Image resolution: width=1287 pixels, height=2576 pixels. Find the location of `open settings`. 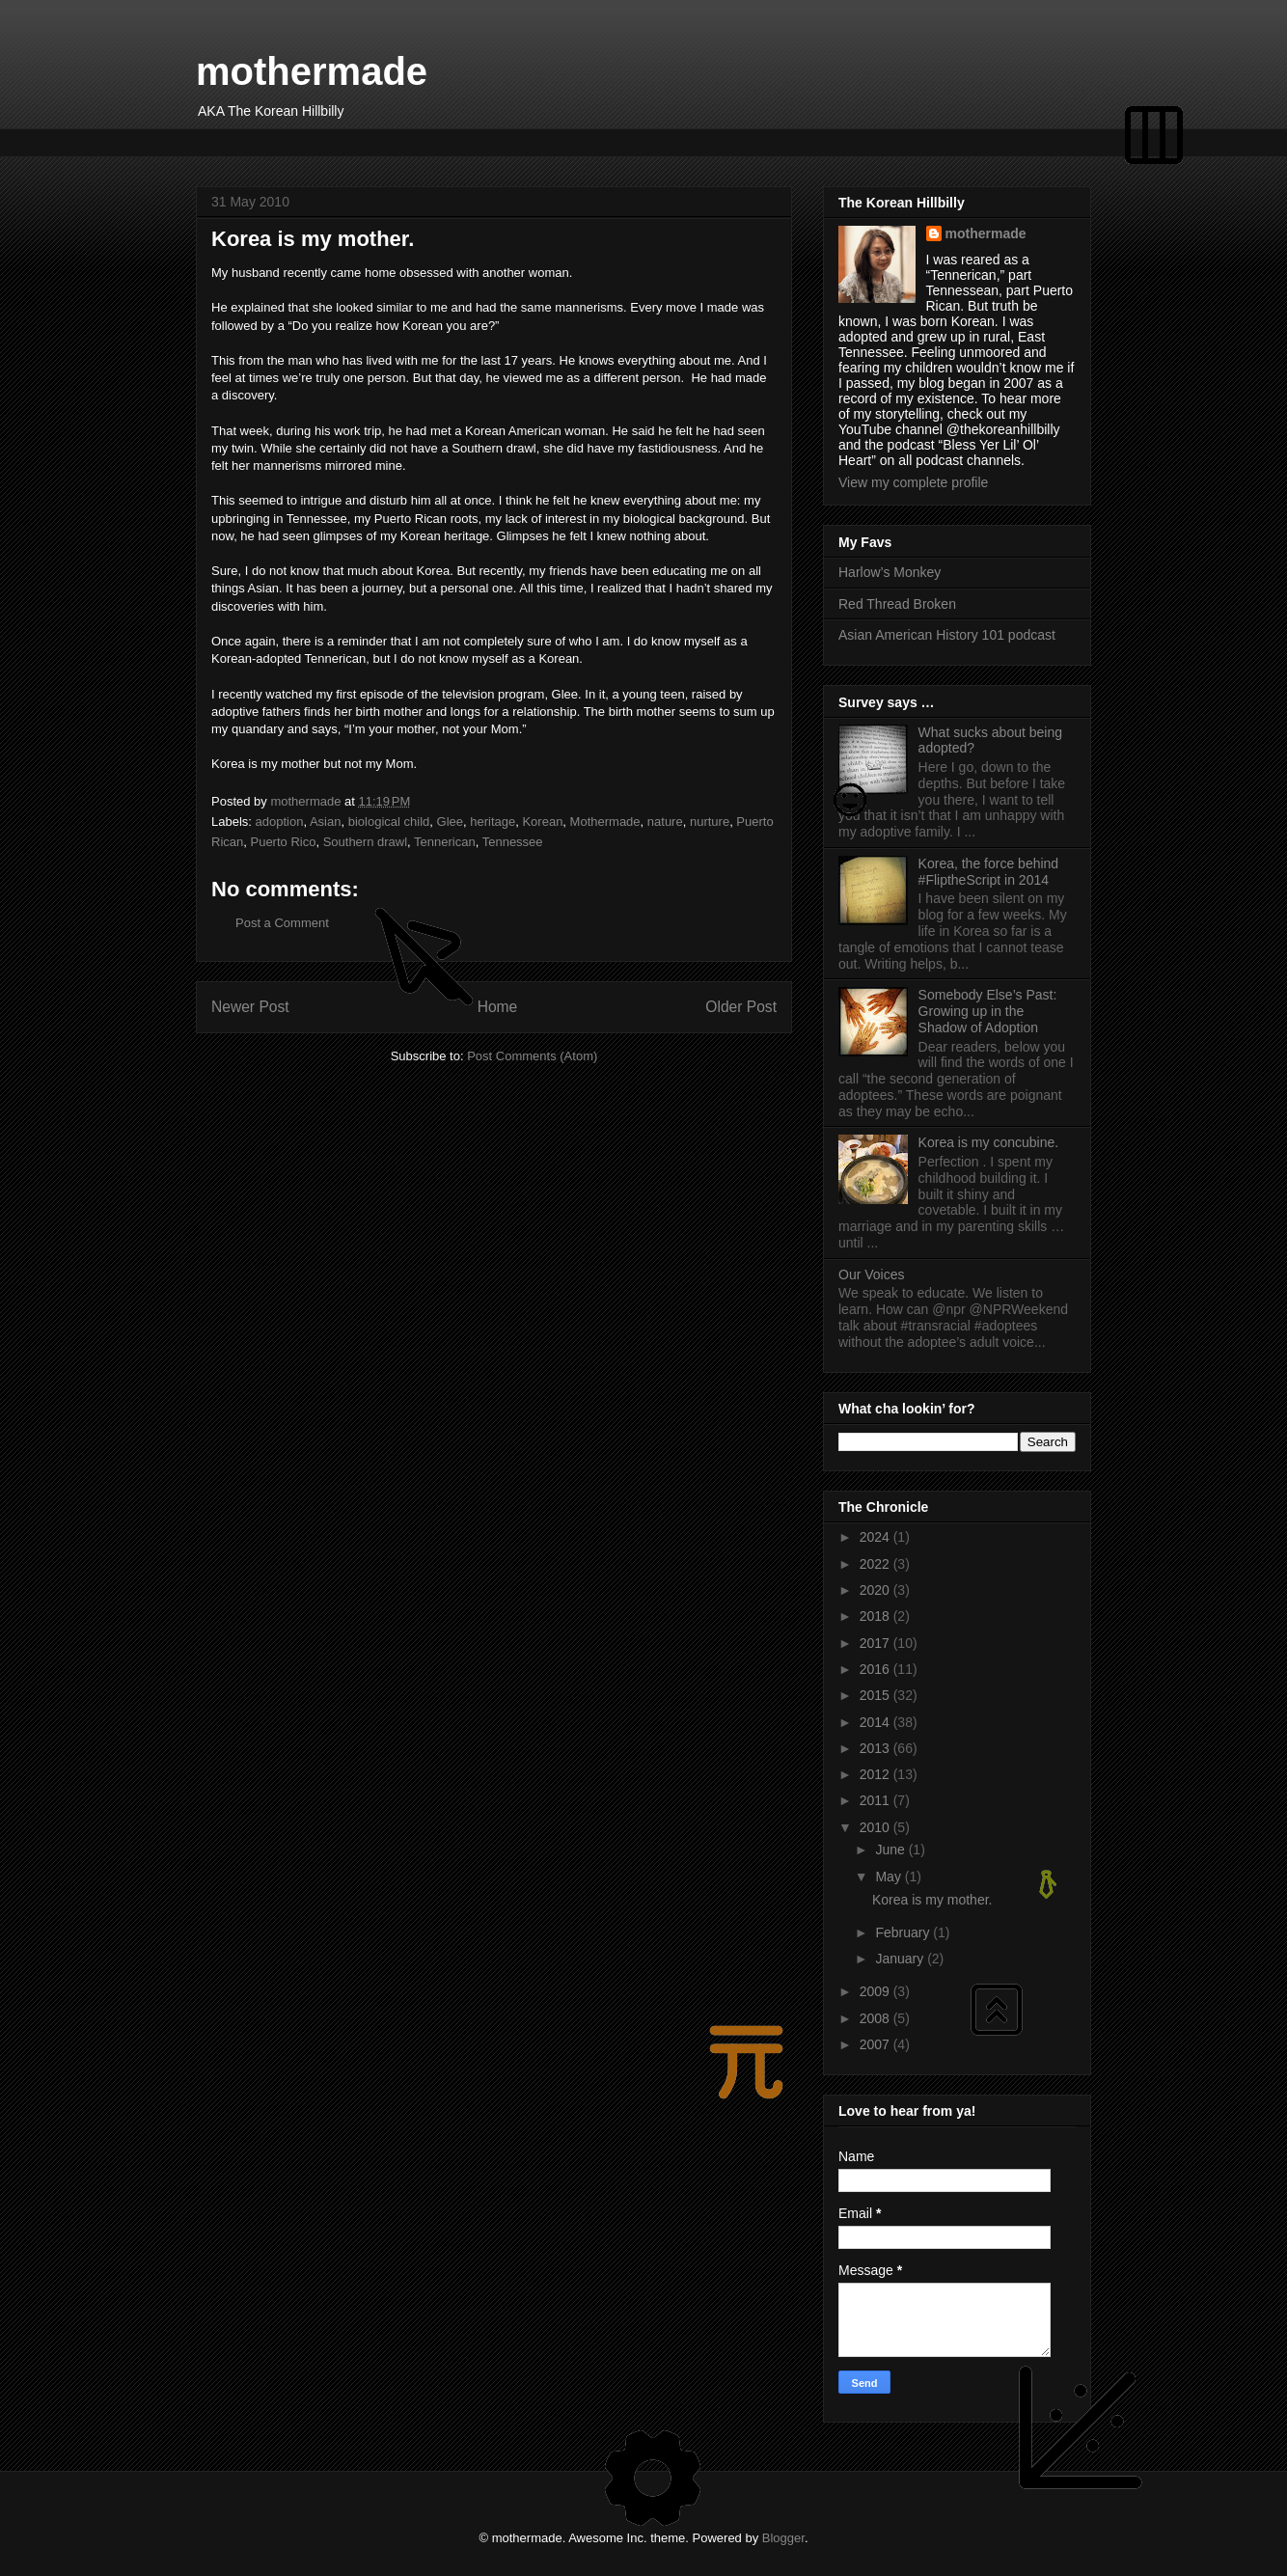

open settings is located at coordinates (652, 2478).